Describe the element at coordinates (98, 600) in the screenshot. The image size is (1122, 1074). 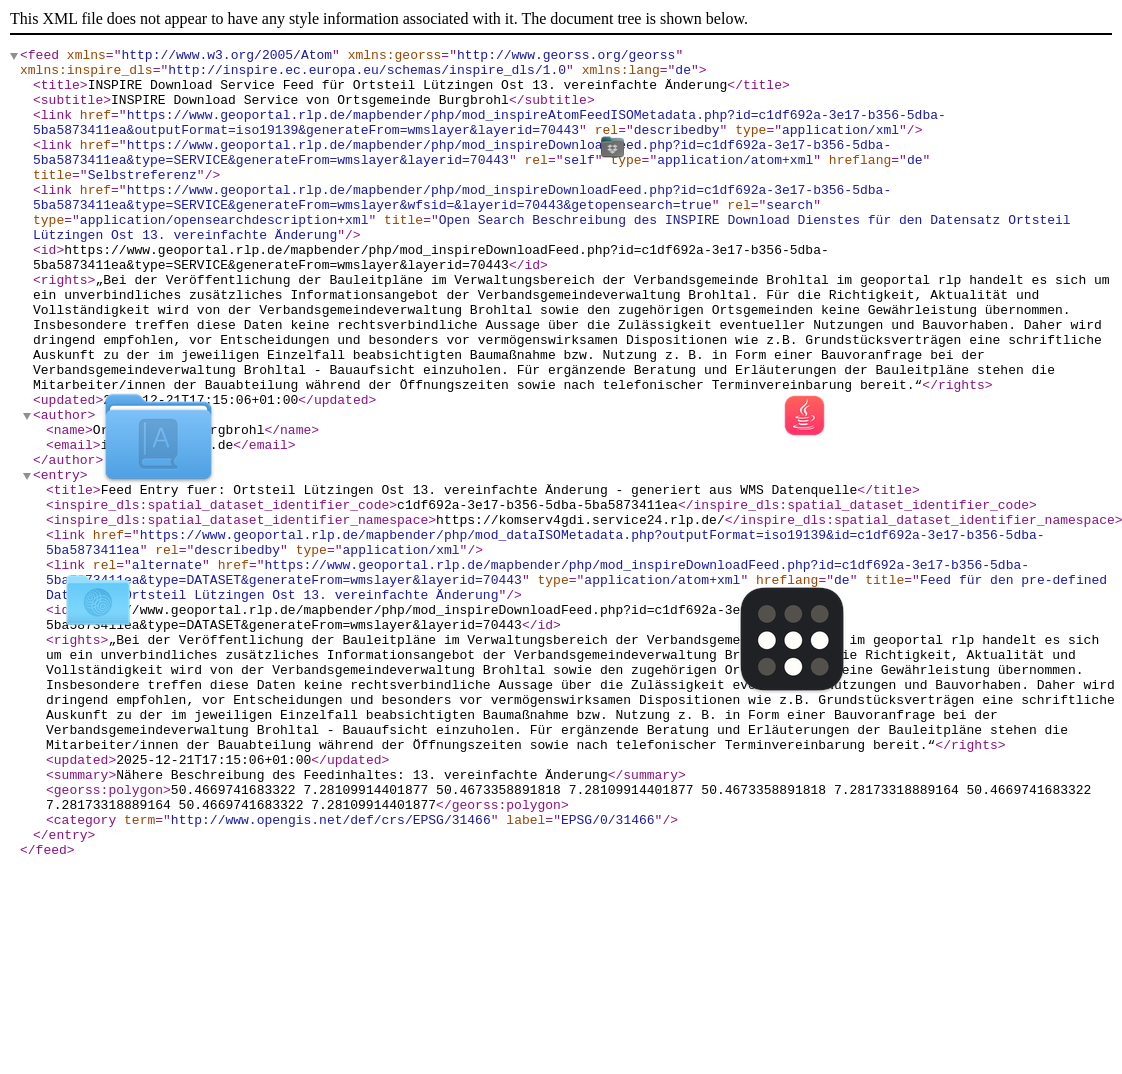
I see `open server applications folder` at that location.